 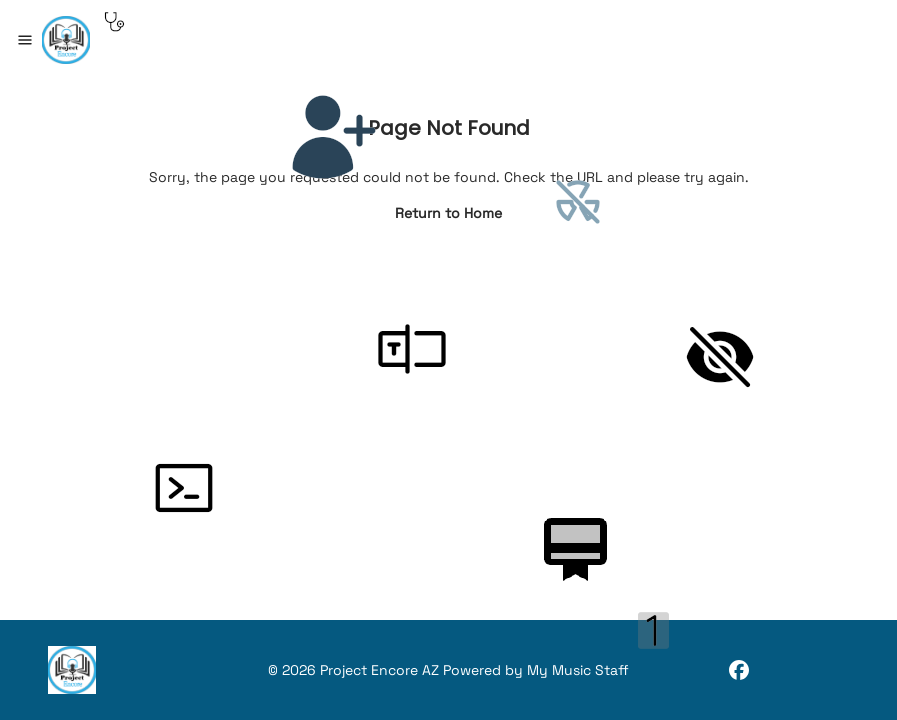 What do you see at coordinates (113, 21) in the screenshot?
I see `access health or medical features` at bounding box center [113, 21].